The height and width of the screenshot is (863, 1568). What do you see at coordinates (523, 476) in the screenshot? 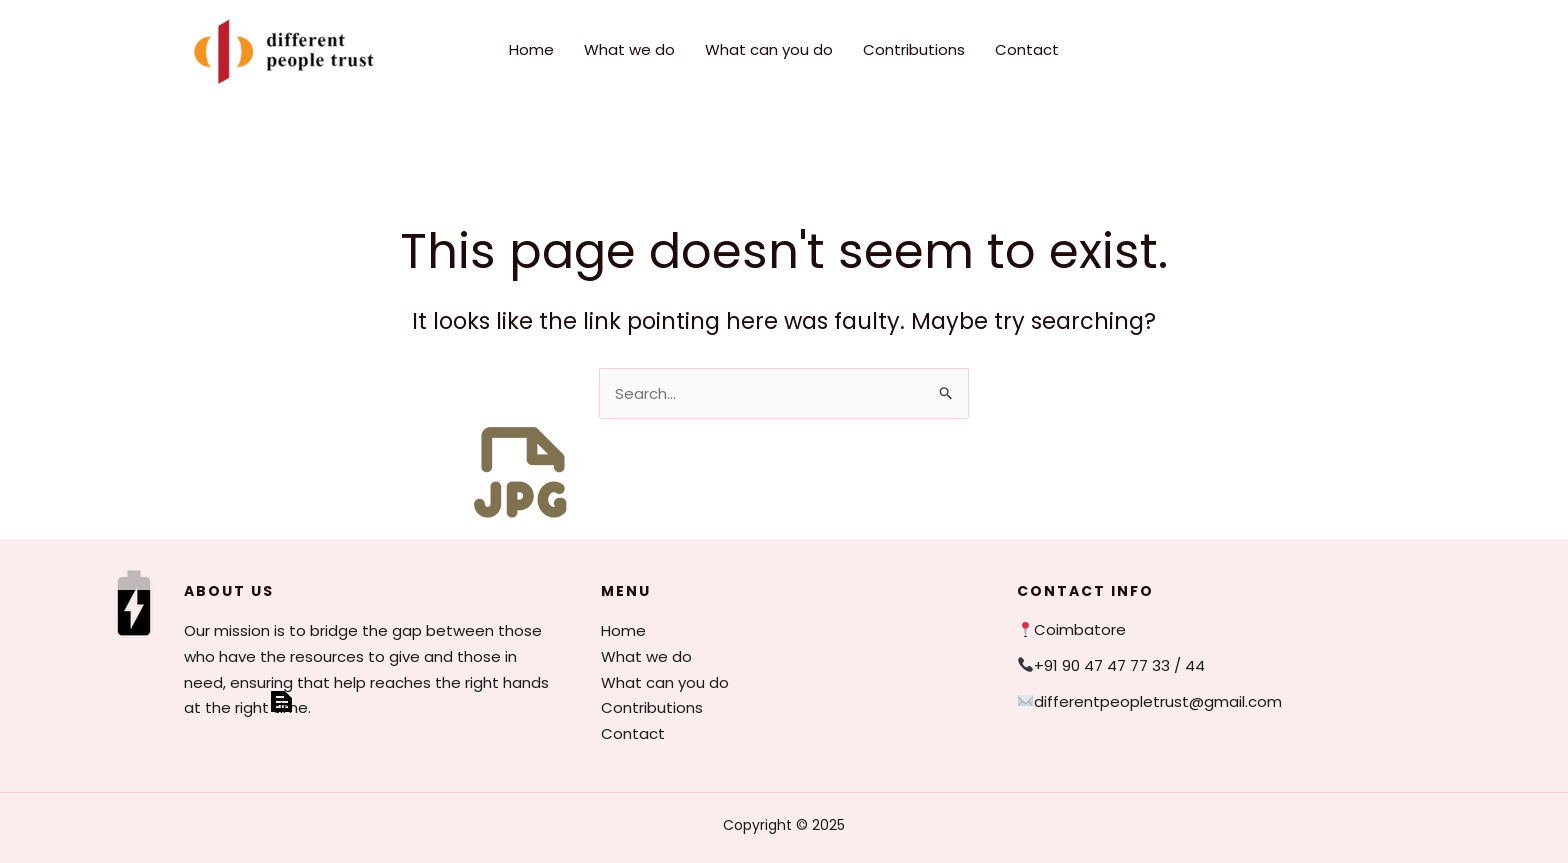
I see `view or open a JPG image file` at bounding box center [523, 476].